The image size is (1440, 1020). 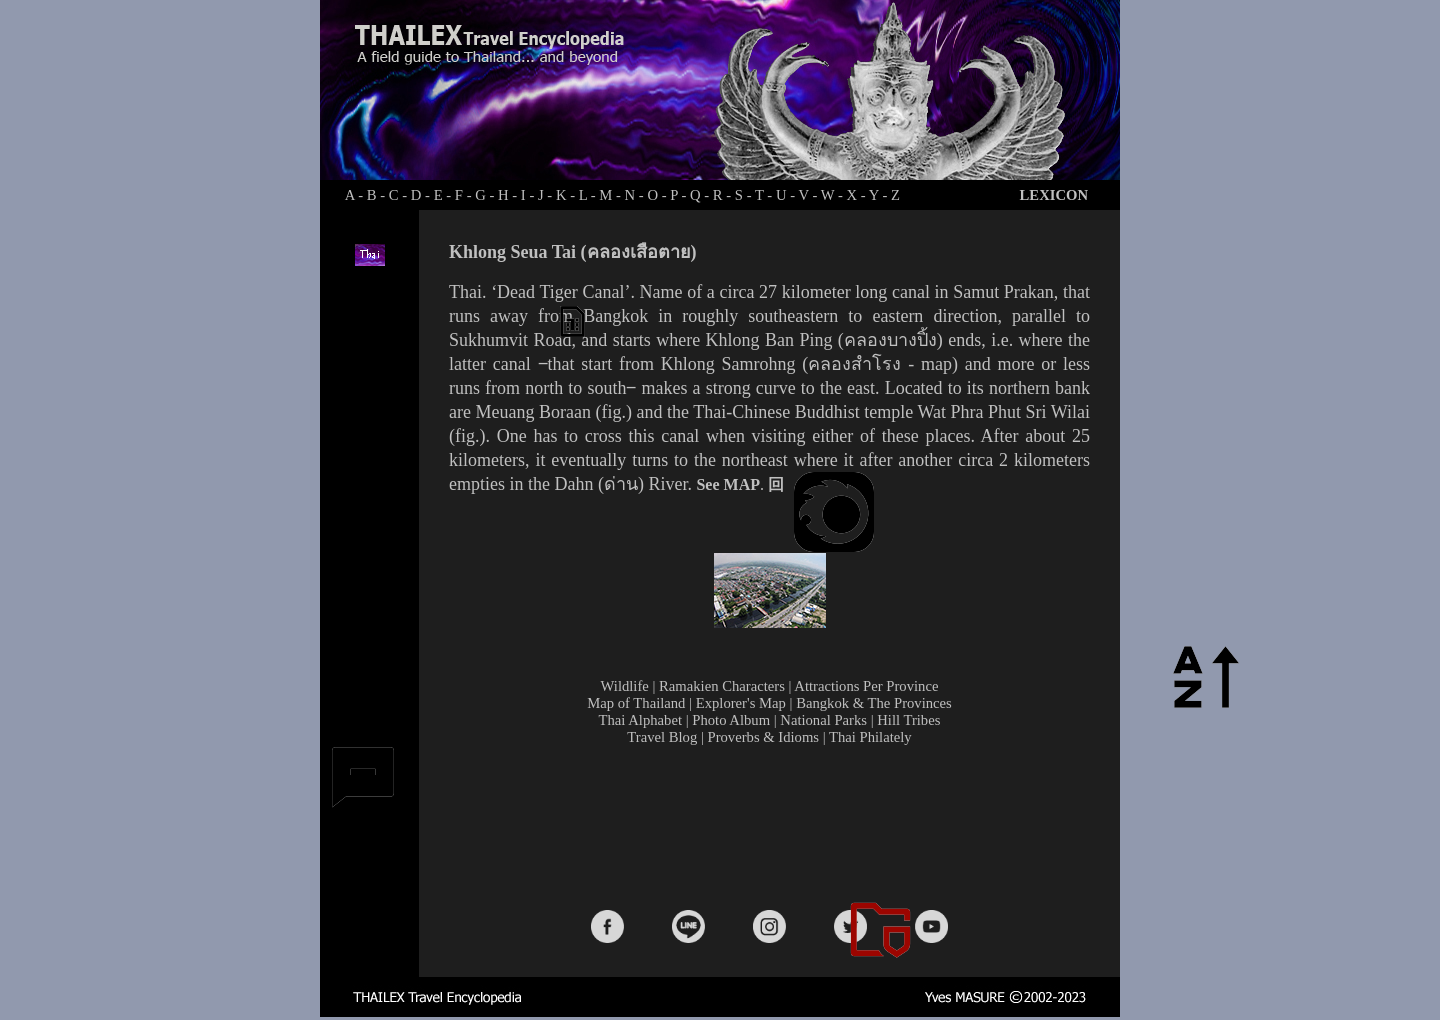 I want to click on access protected or secure files, so click(x=880, y=929).